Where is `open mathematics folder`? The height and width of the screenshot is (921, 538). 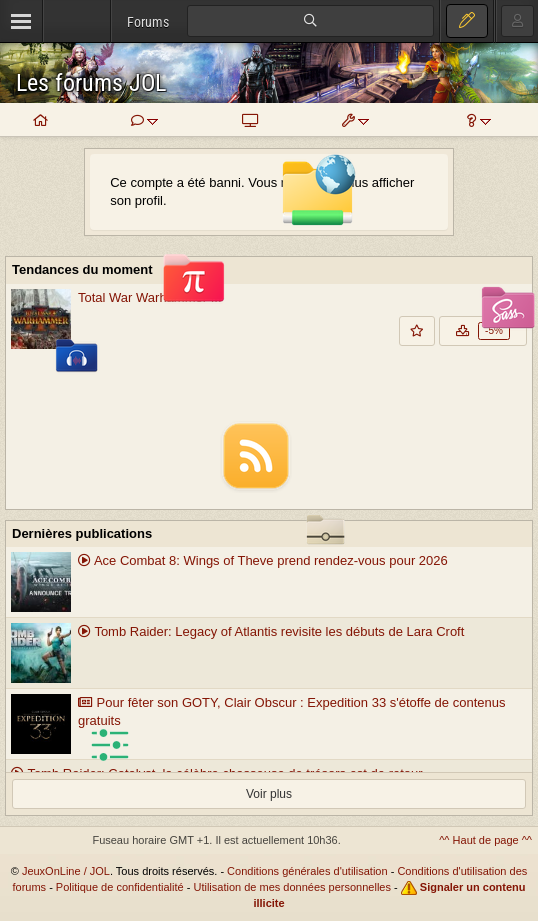
open mathematics folder is located at coordinates (193, 279).